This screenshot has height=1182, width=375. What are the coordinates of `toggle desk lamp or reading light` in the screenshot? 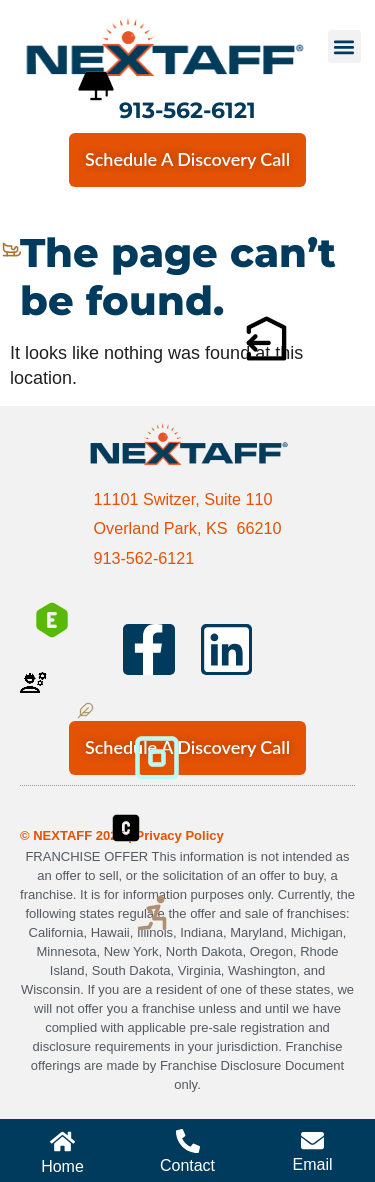 It's located at (96, 86).